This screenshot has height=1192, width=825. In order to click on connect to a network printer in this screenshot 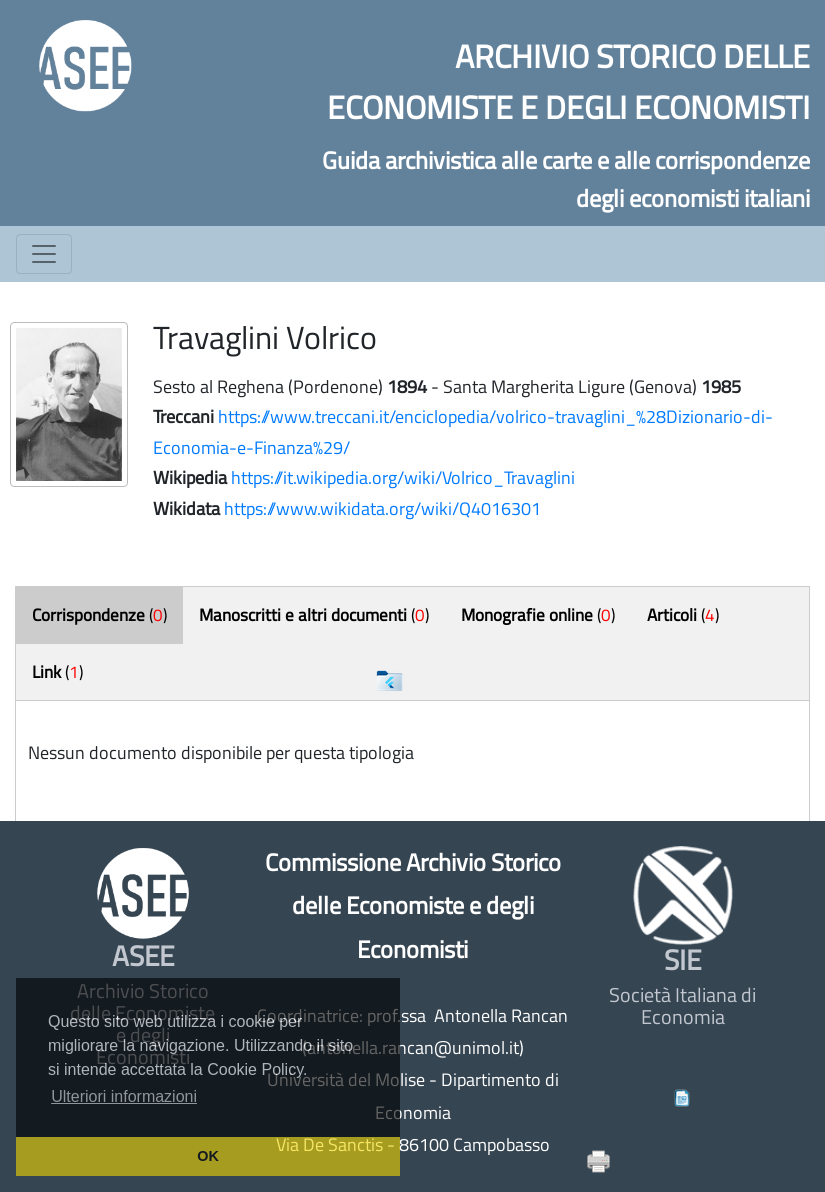, I will do `click(598, 1161)`.